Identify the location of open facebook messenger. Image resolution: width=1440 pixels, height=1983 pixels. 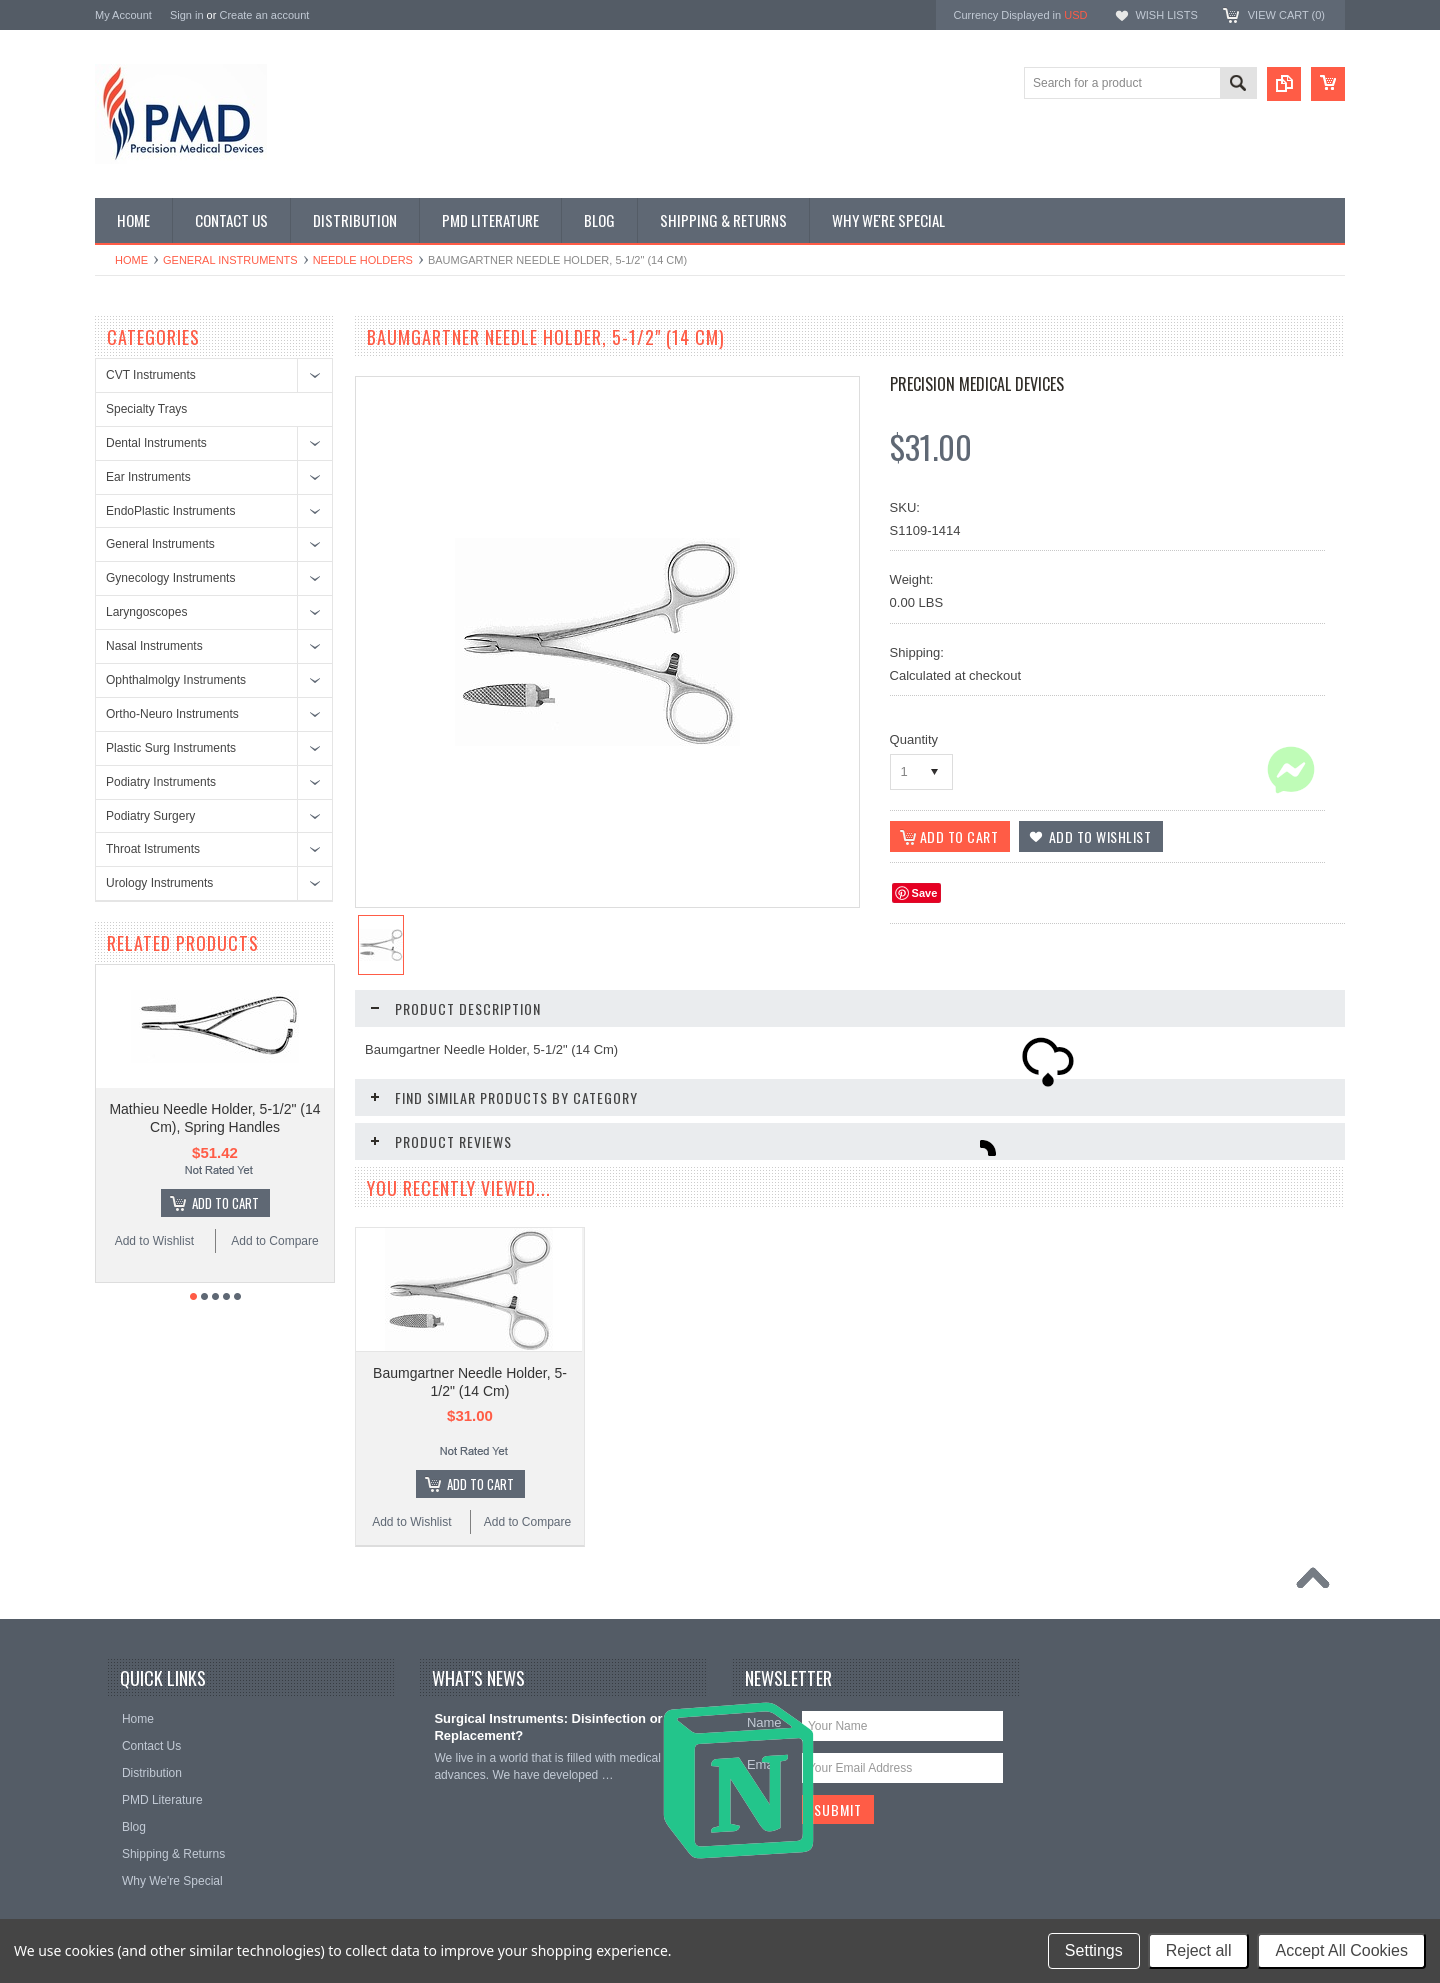
(1291, 770).